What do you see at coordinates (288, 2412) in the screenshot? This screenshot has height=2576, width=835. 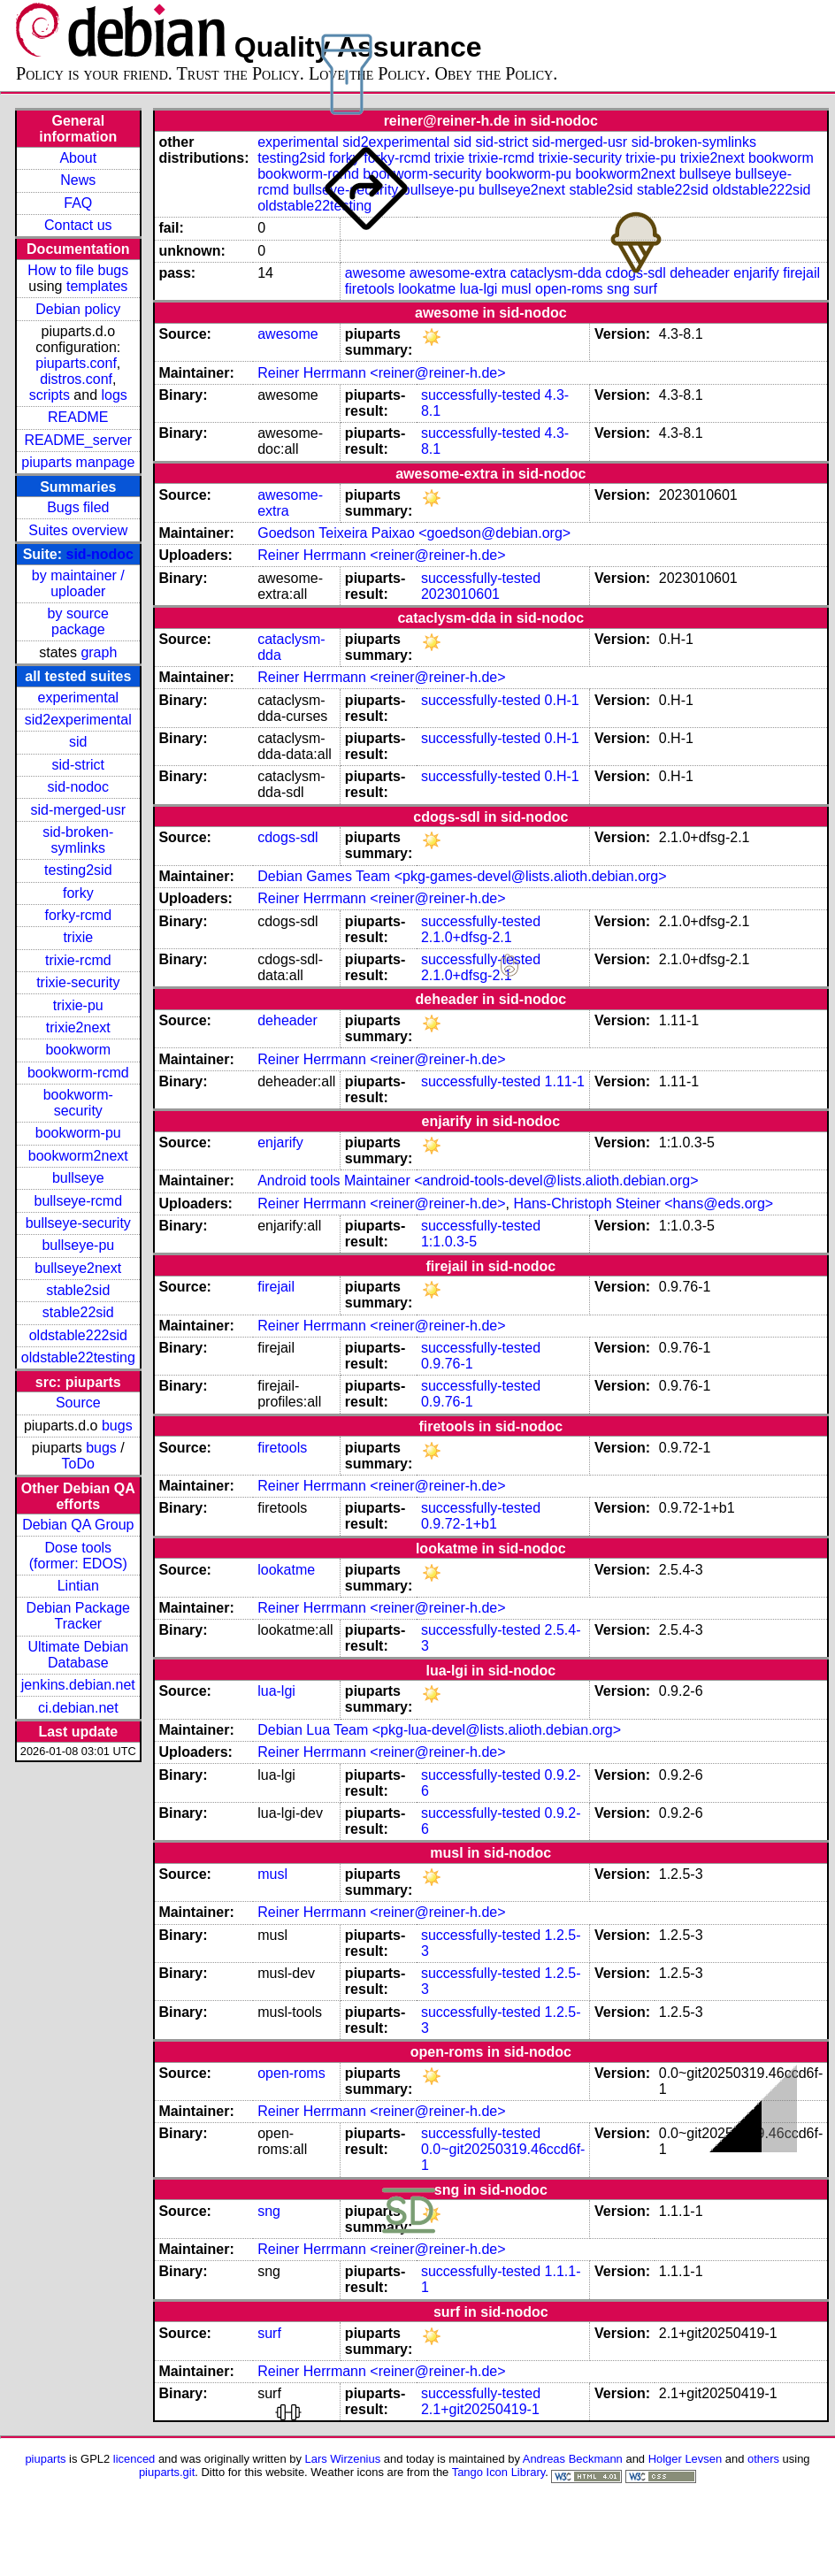 I see `access workout or fitness features` at bounding box center [288, 2412].